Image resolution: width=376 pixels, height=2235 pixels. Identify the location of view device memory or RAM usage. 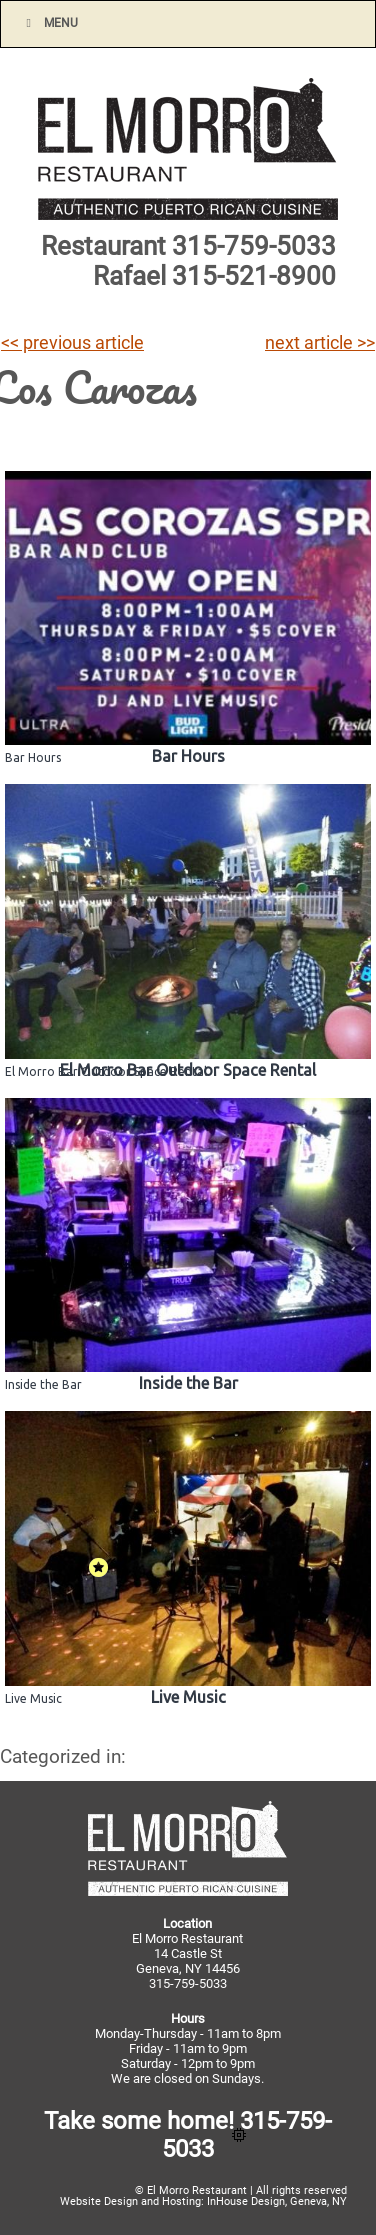
(239, 2135).